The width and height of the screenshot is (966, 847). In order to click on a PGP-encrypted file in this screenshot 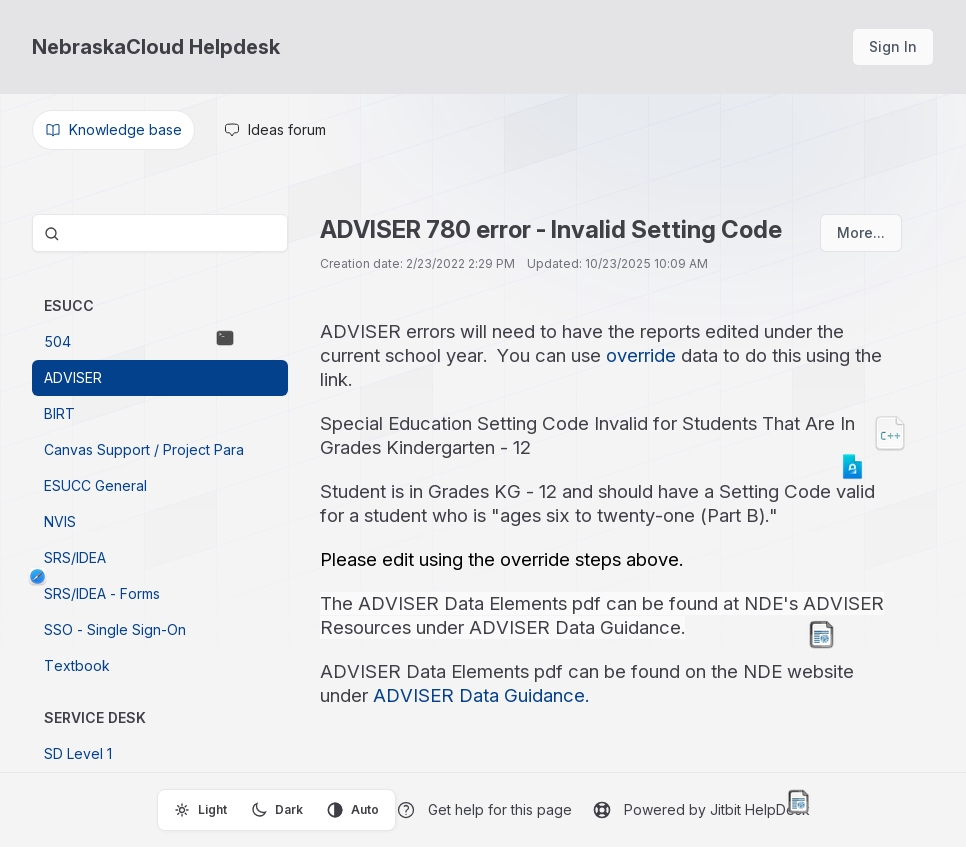, I will do `click(852, 466)`.